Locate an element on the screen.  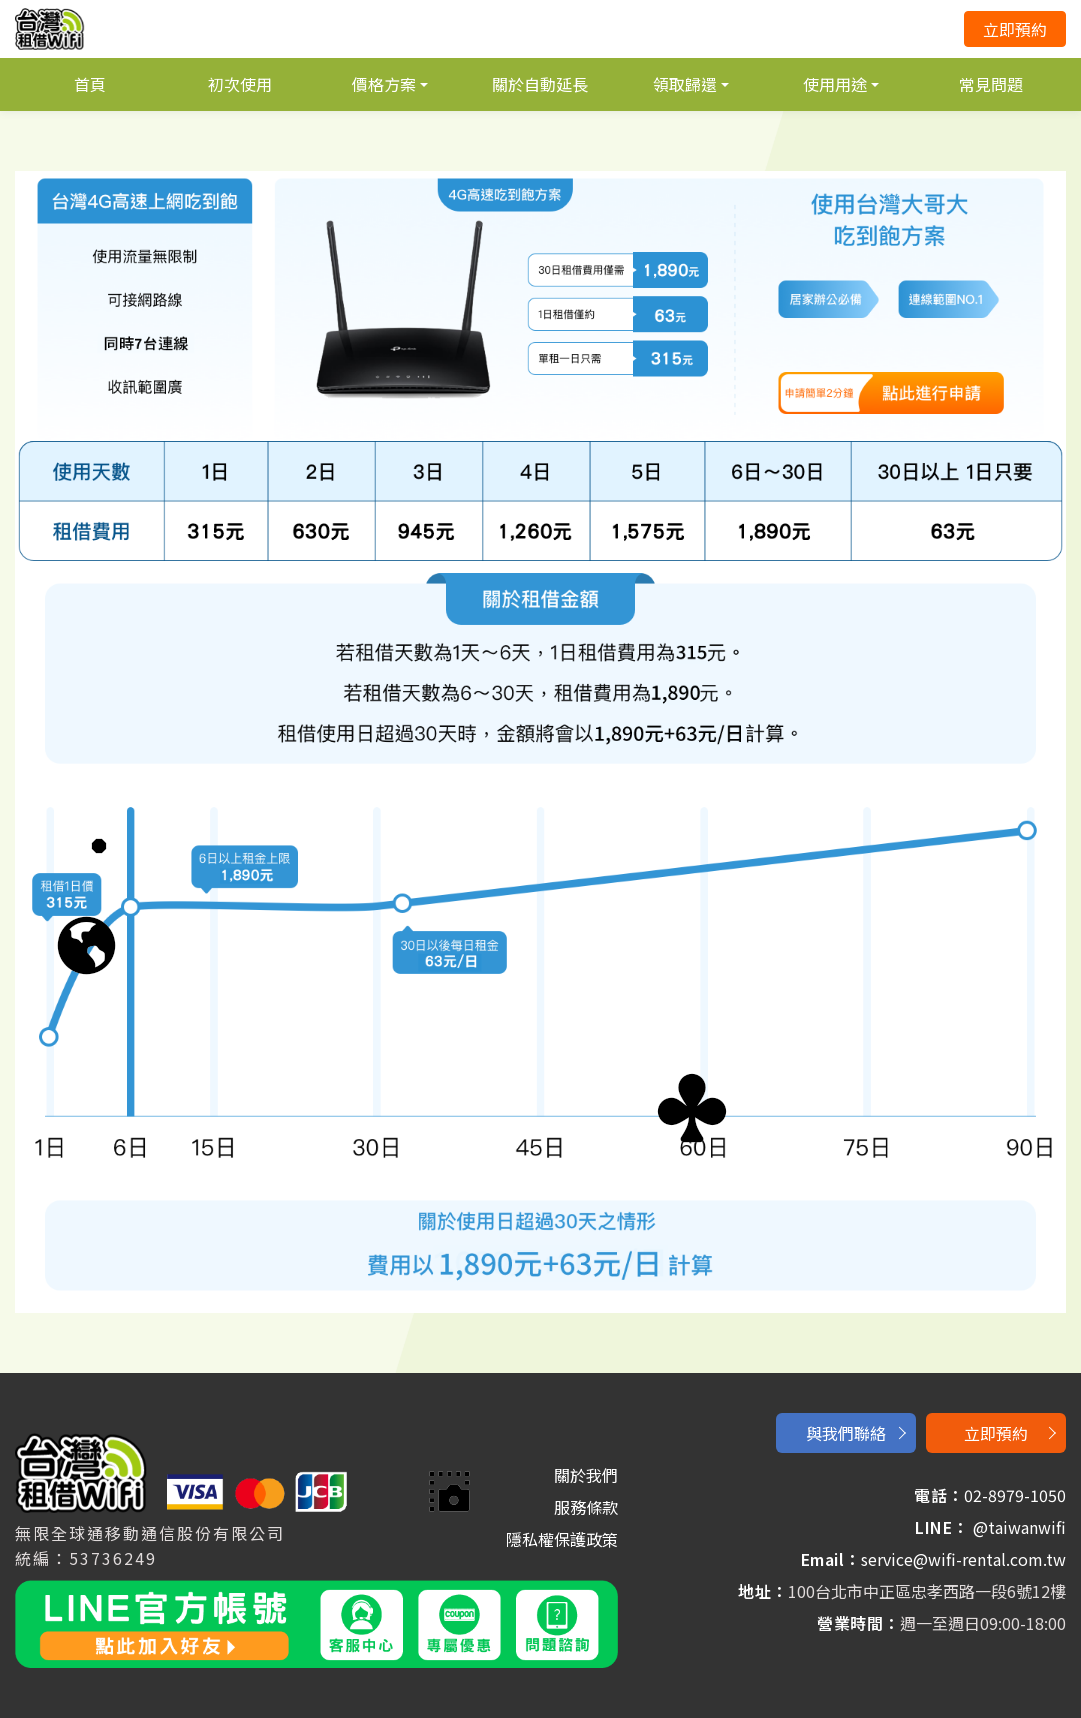
stop or warning indicator is located at coordinates (99, 846).